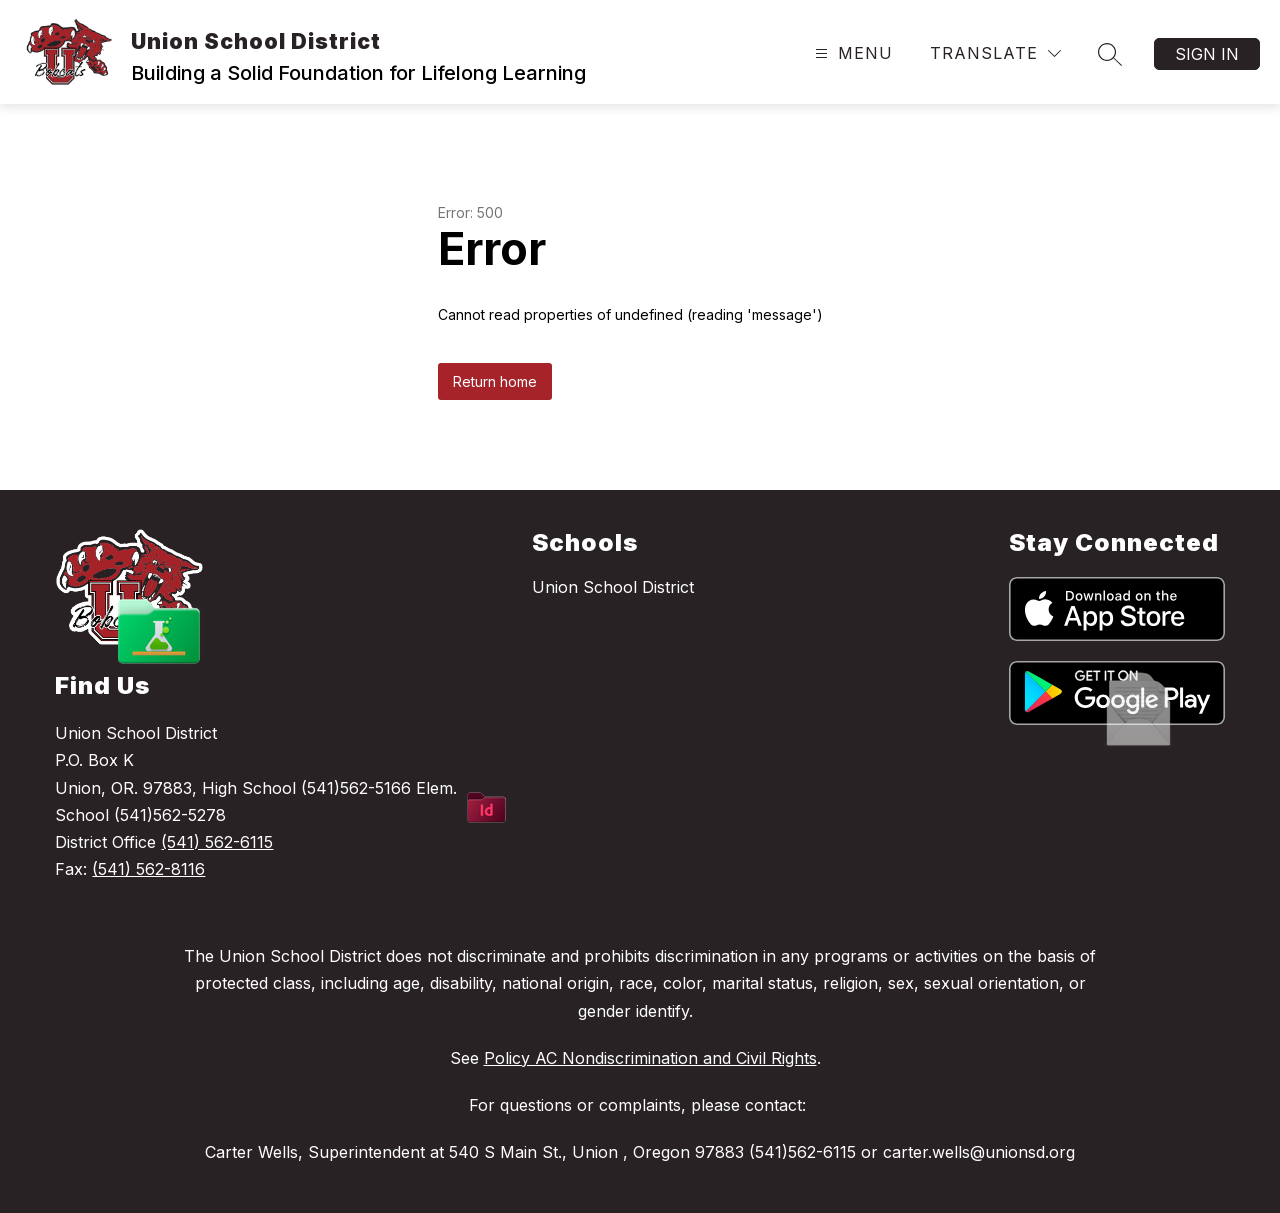 The width and height of the screenshot is (1280, 1213). I want to click on folder containing Adobe InDesign project files, so click(486, 808).